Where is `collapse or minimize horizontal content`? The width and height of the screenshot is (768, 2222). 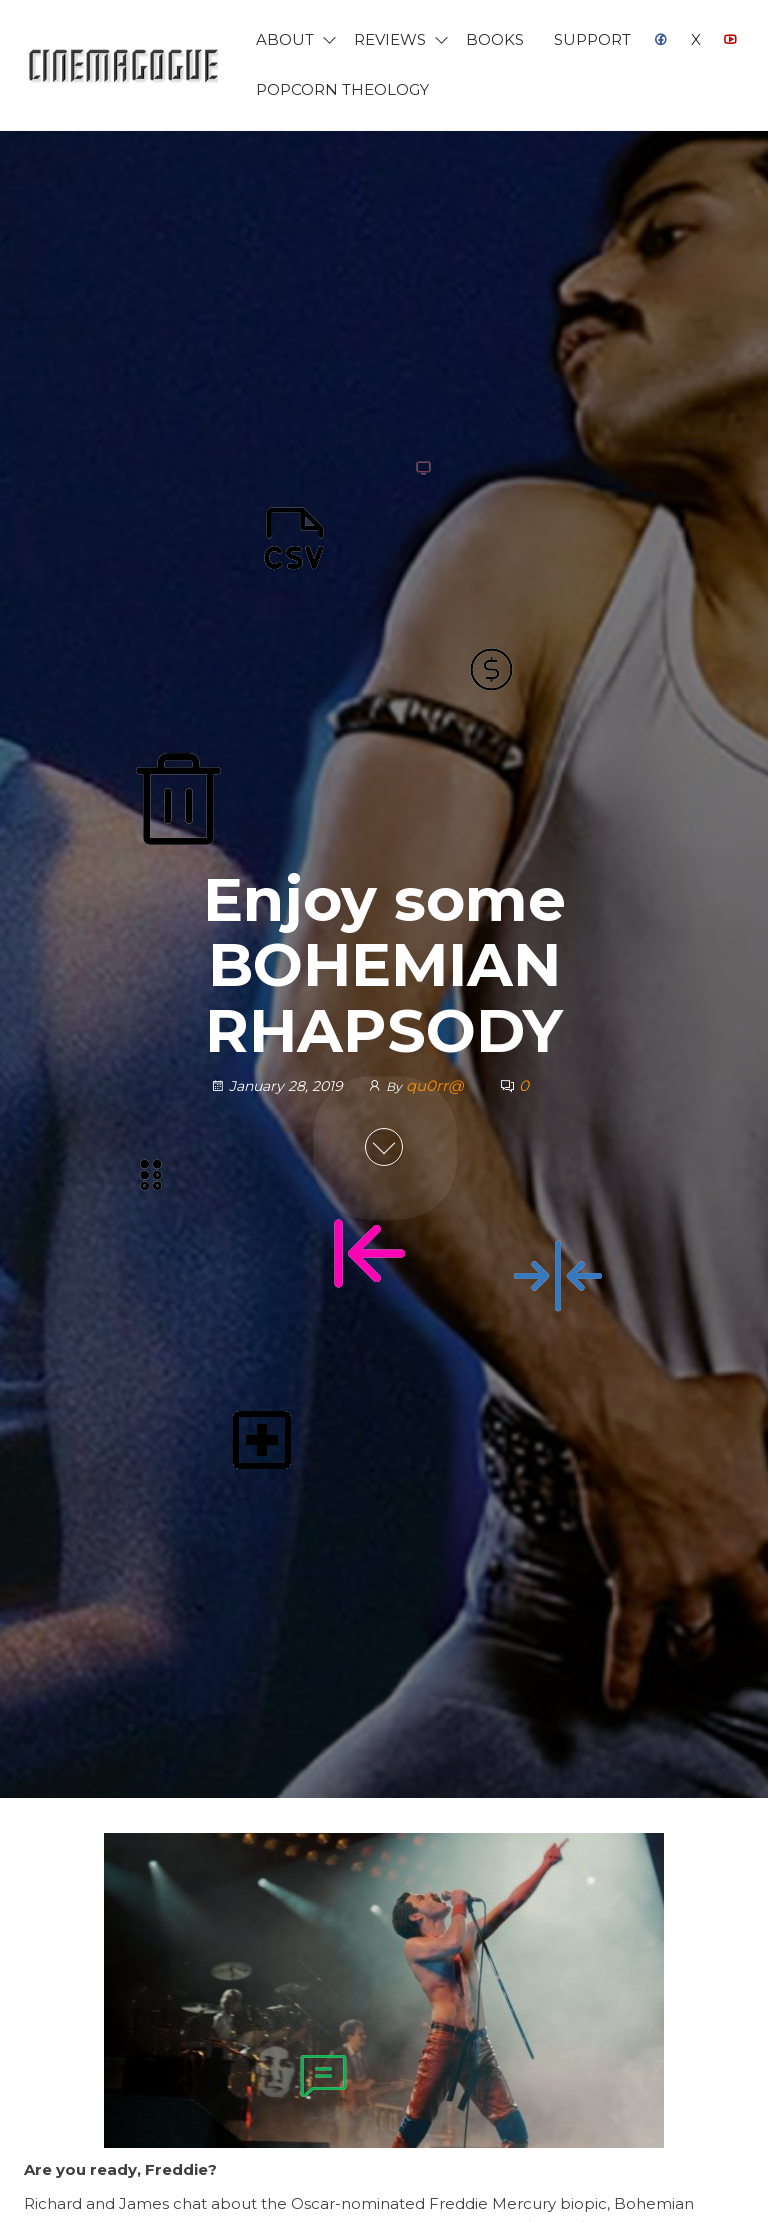 collapse or minimize horizontal content is located at coordinates (558, 1276).